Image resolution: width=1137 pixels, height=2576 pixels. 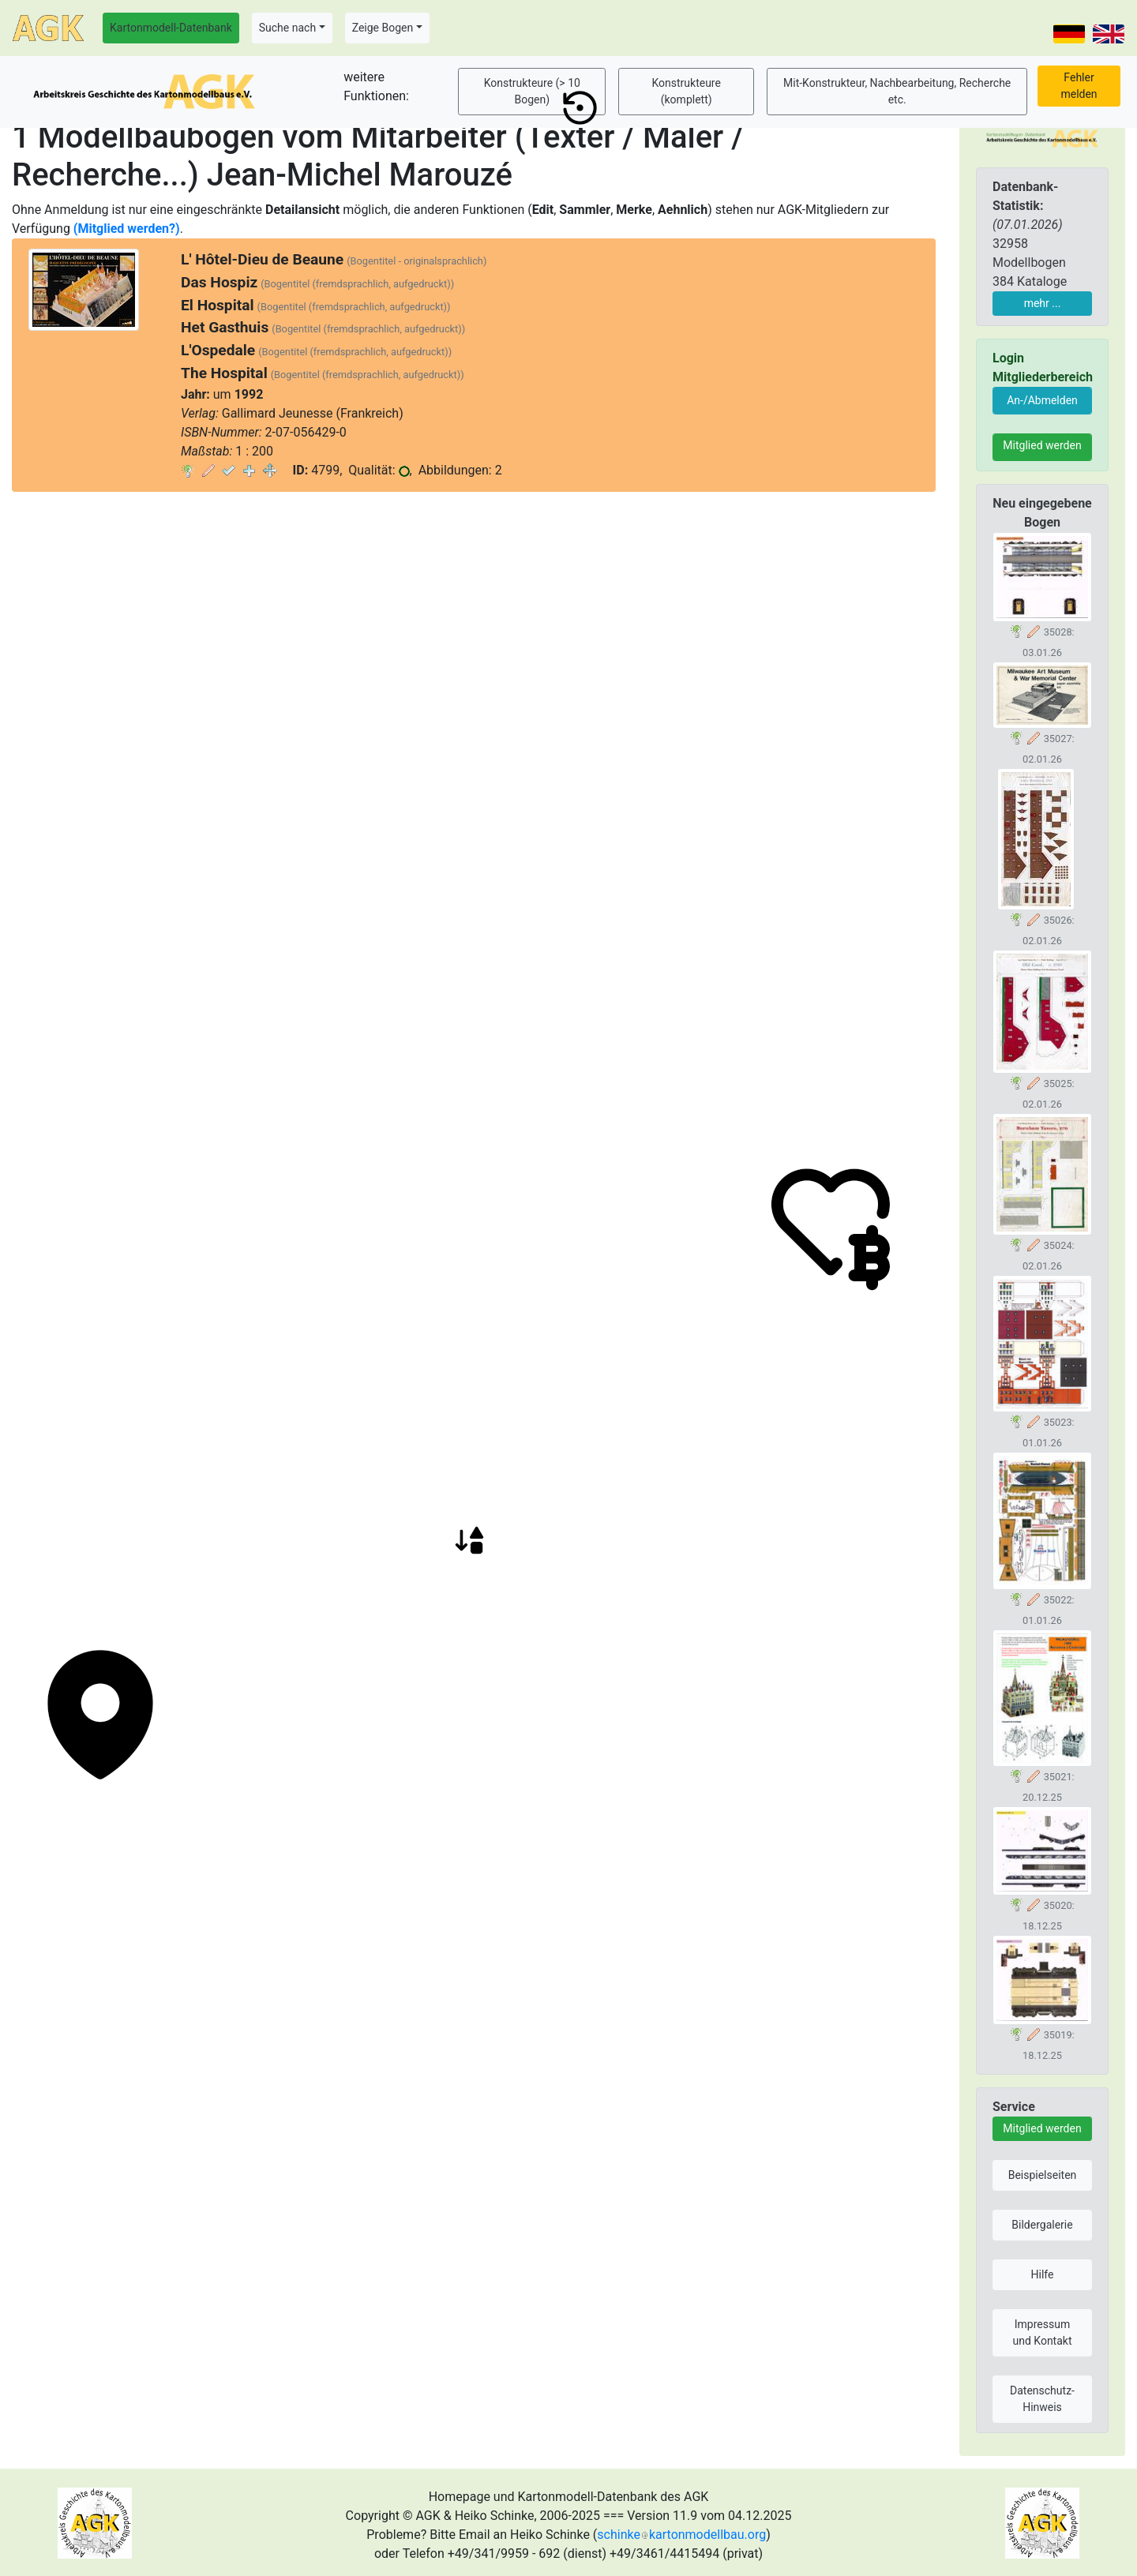 I want to click on favorite or save a bitcoin transaction, so click(x=831, y=1222).